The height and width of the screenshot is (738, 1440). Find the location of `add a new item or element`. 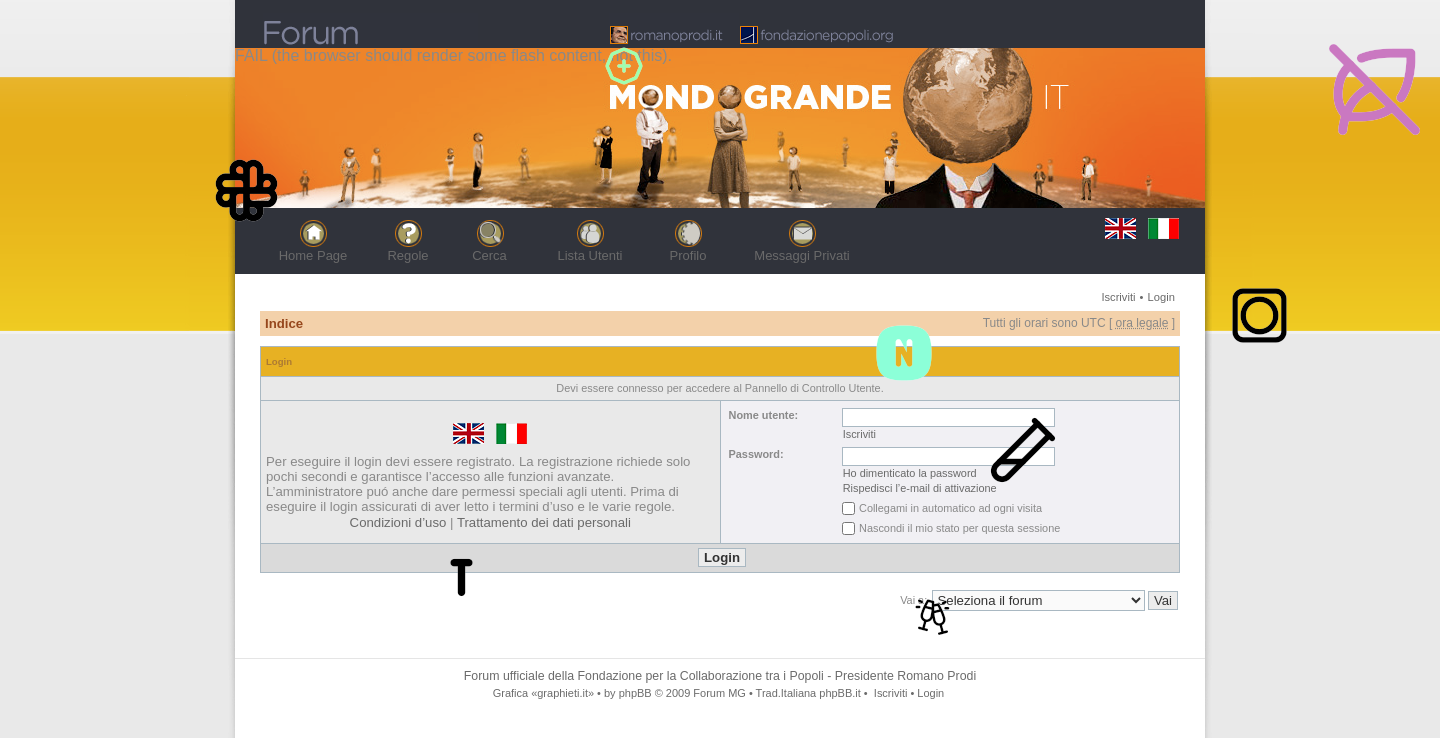

add a new item or element is located at coordinates (624, 66).